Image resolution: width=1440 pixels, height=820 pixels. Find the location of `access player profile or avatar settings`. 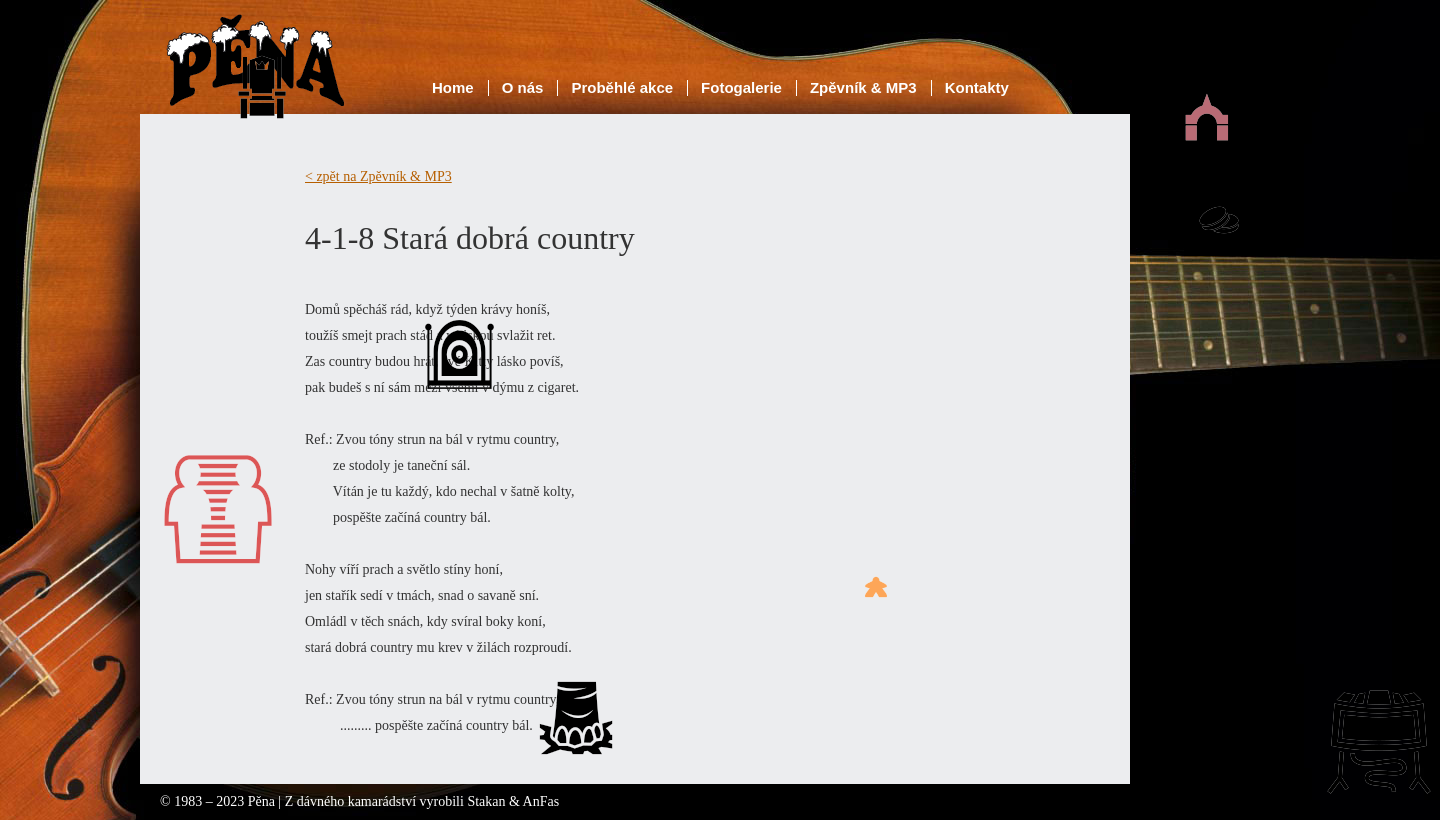

access player profile or avatar settings is located at coordinates (876, 587).